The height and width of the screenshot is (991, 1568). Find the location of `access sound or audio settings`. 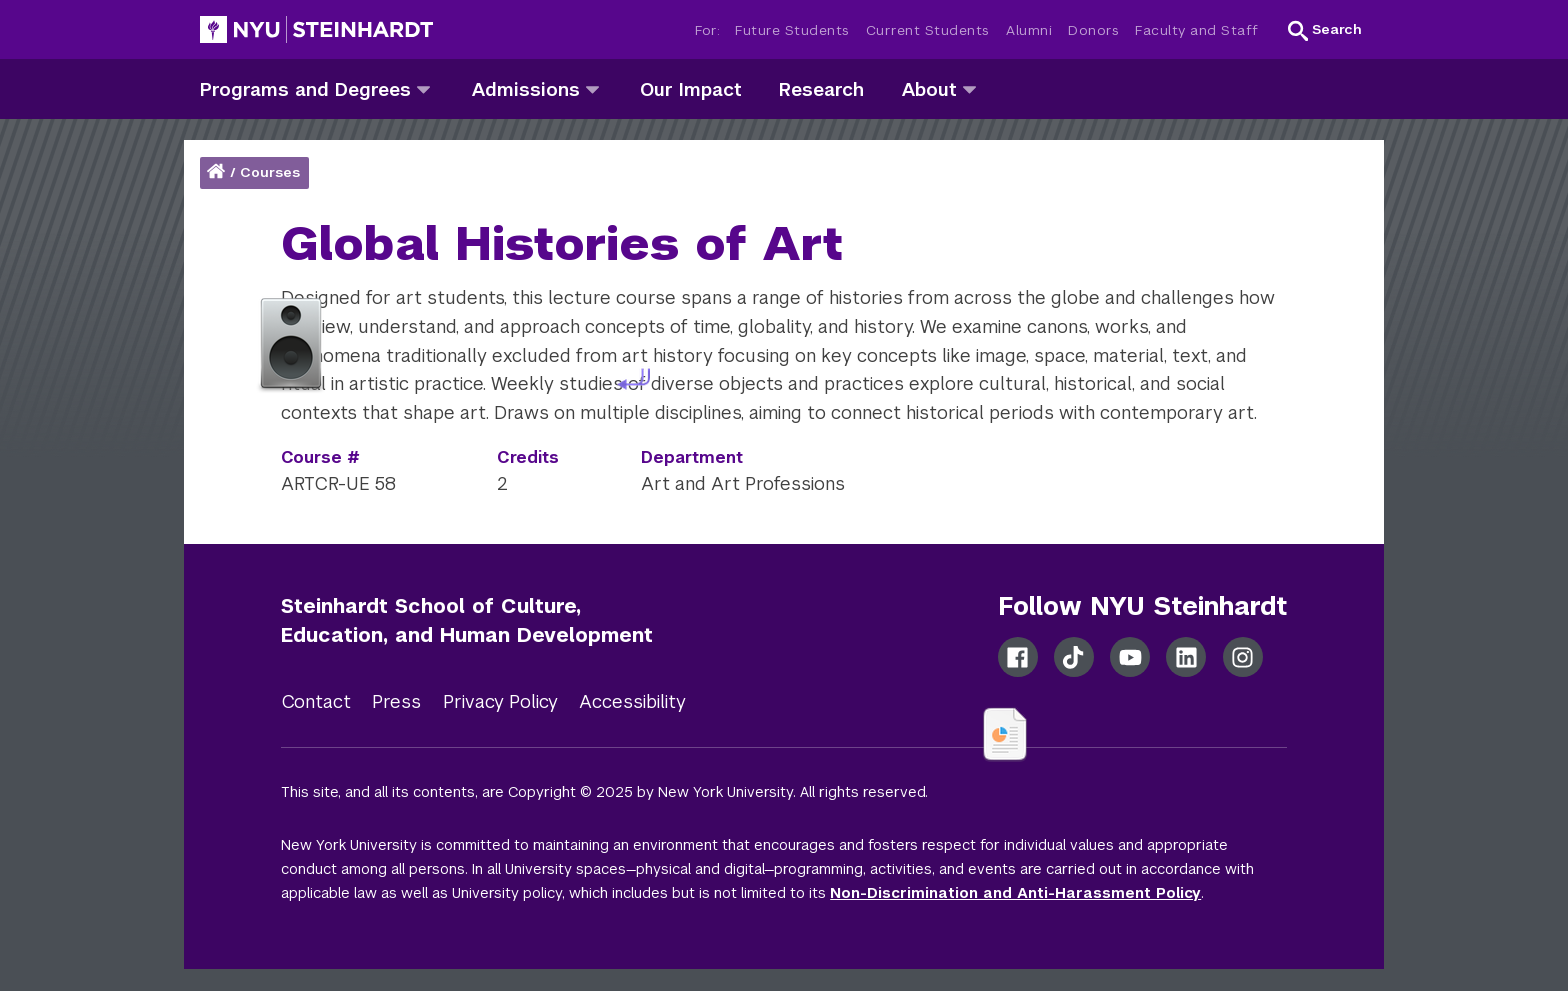

access sound or audio settings is located at coordinates (291, 343).